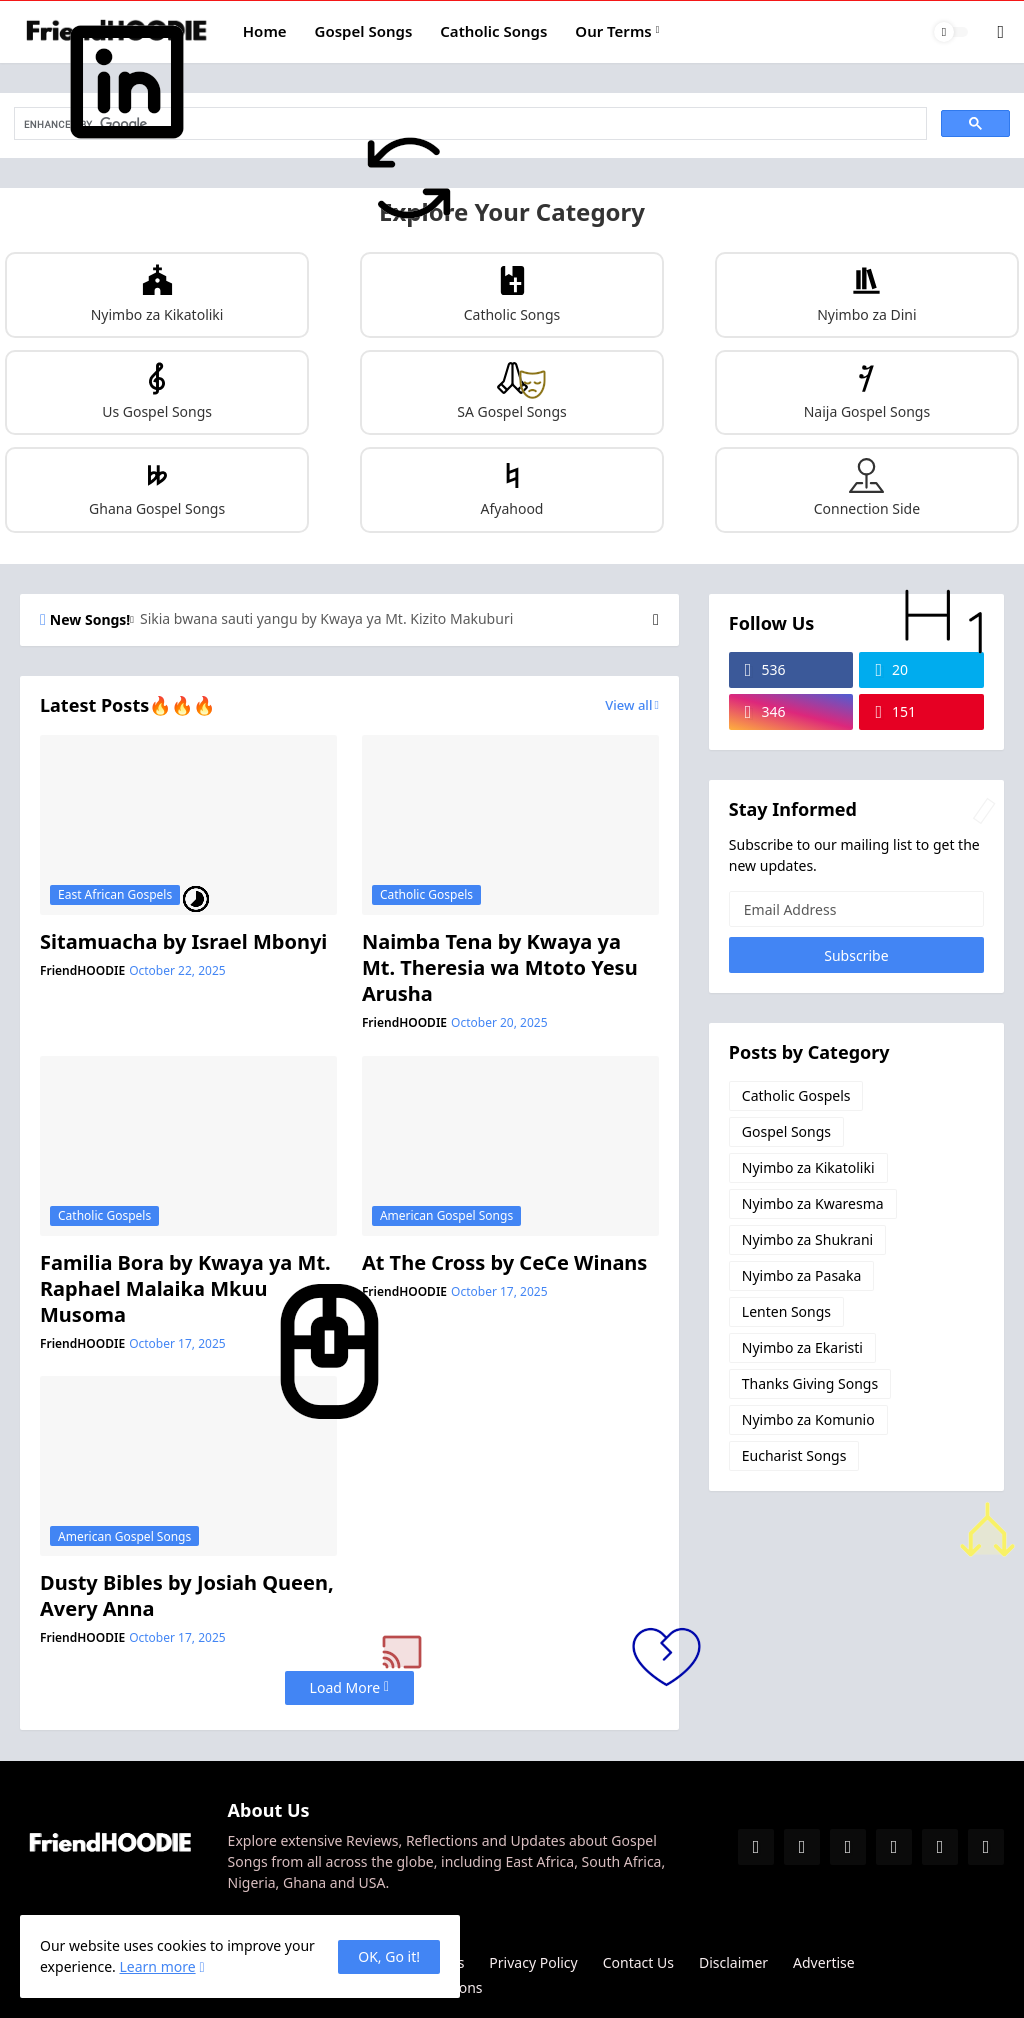  What do you see at coordinates (987, 1531) in the screenshot?
I see `split content into multiple paths` at bounding box center [987, 1531].